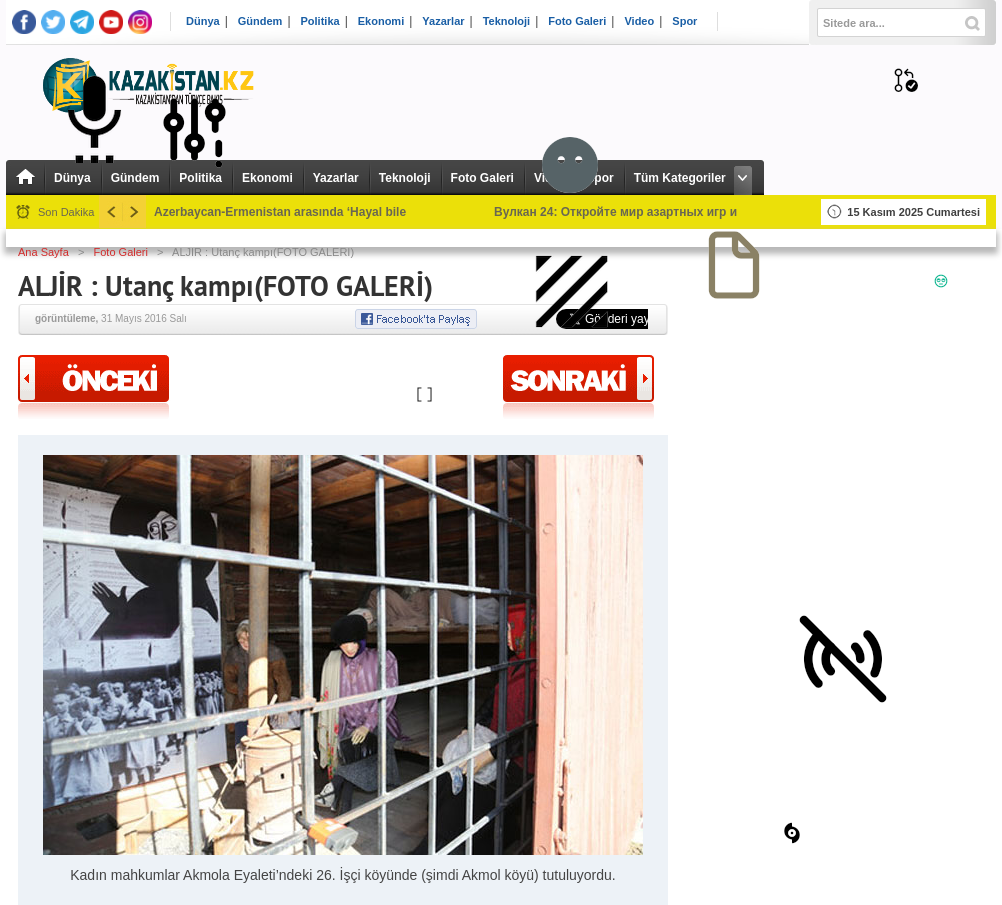 The image size is (1002, 905). Describe the element at coordinates (424, 394) in the screenshot. I see `insert or edit code brackets` at that location.